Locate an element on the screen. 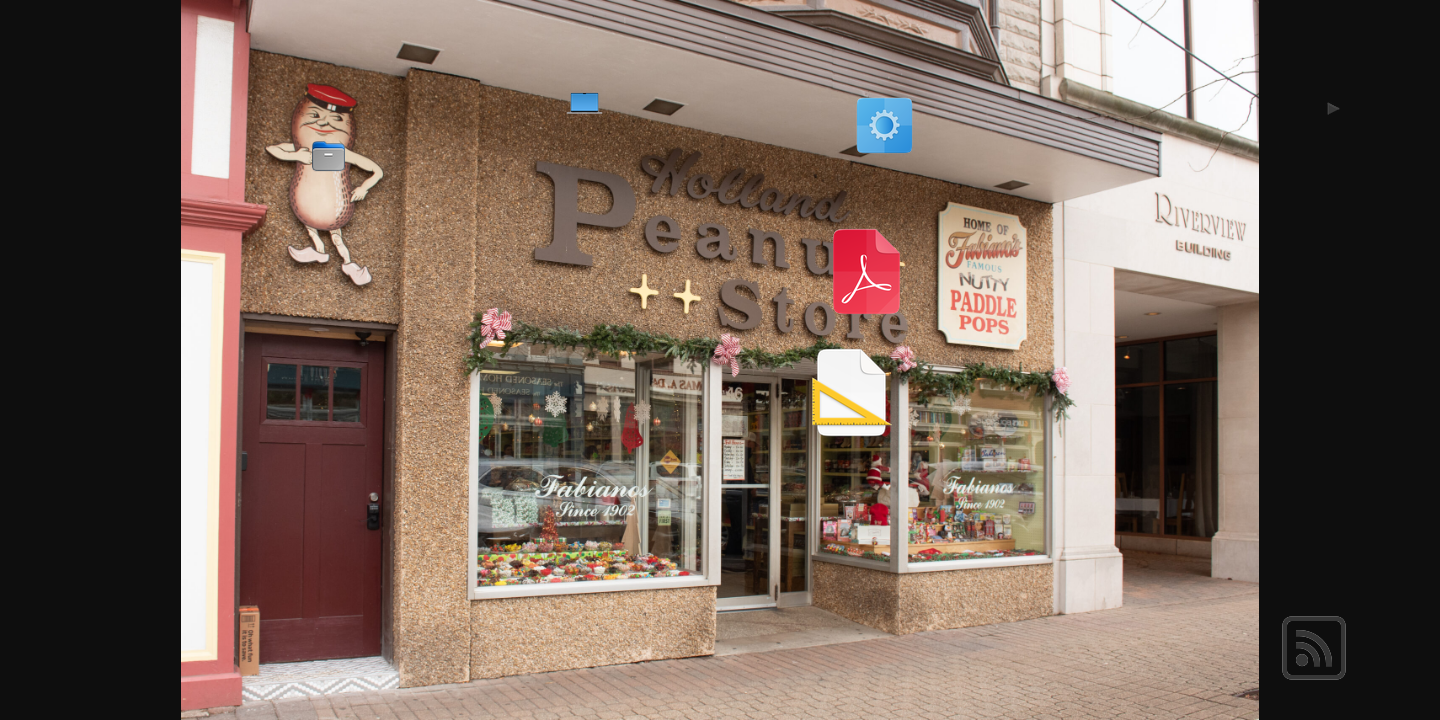 This screenshot has width=1440, height=720. represents this macbook air device in system settings is located at coordinates (584, 101).